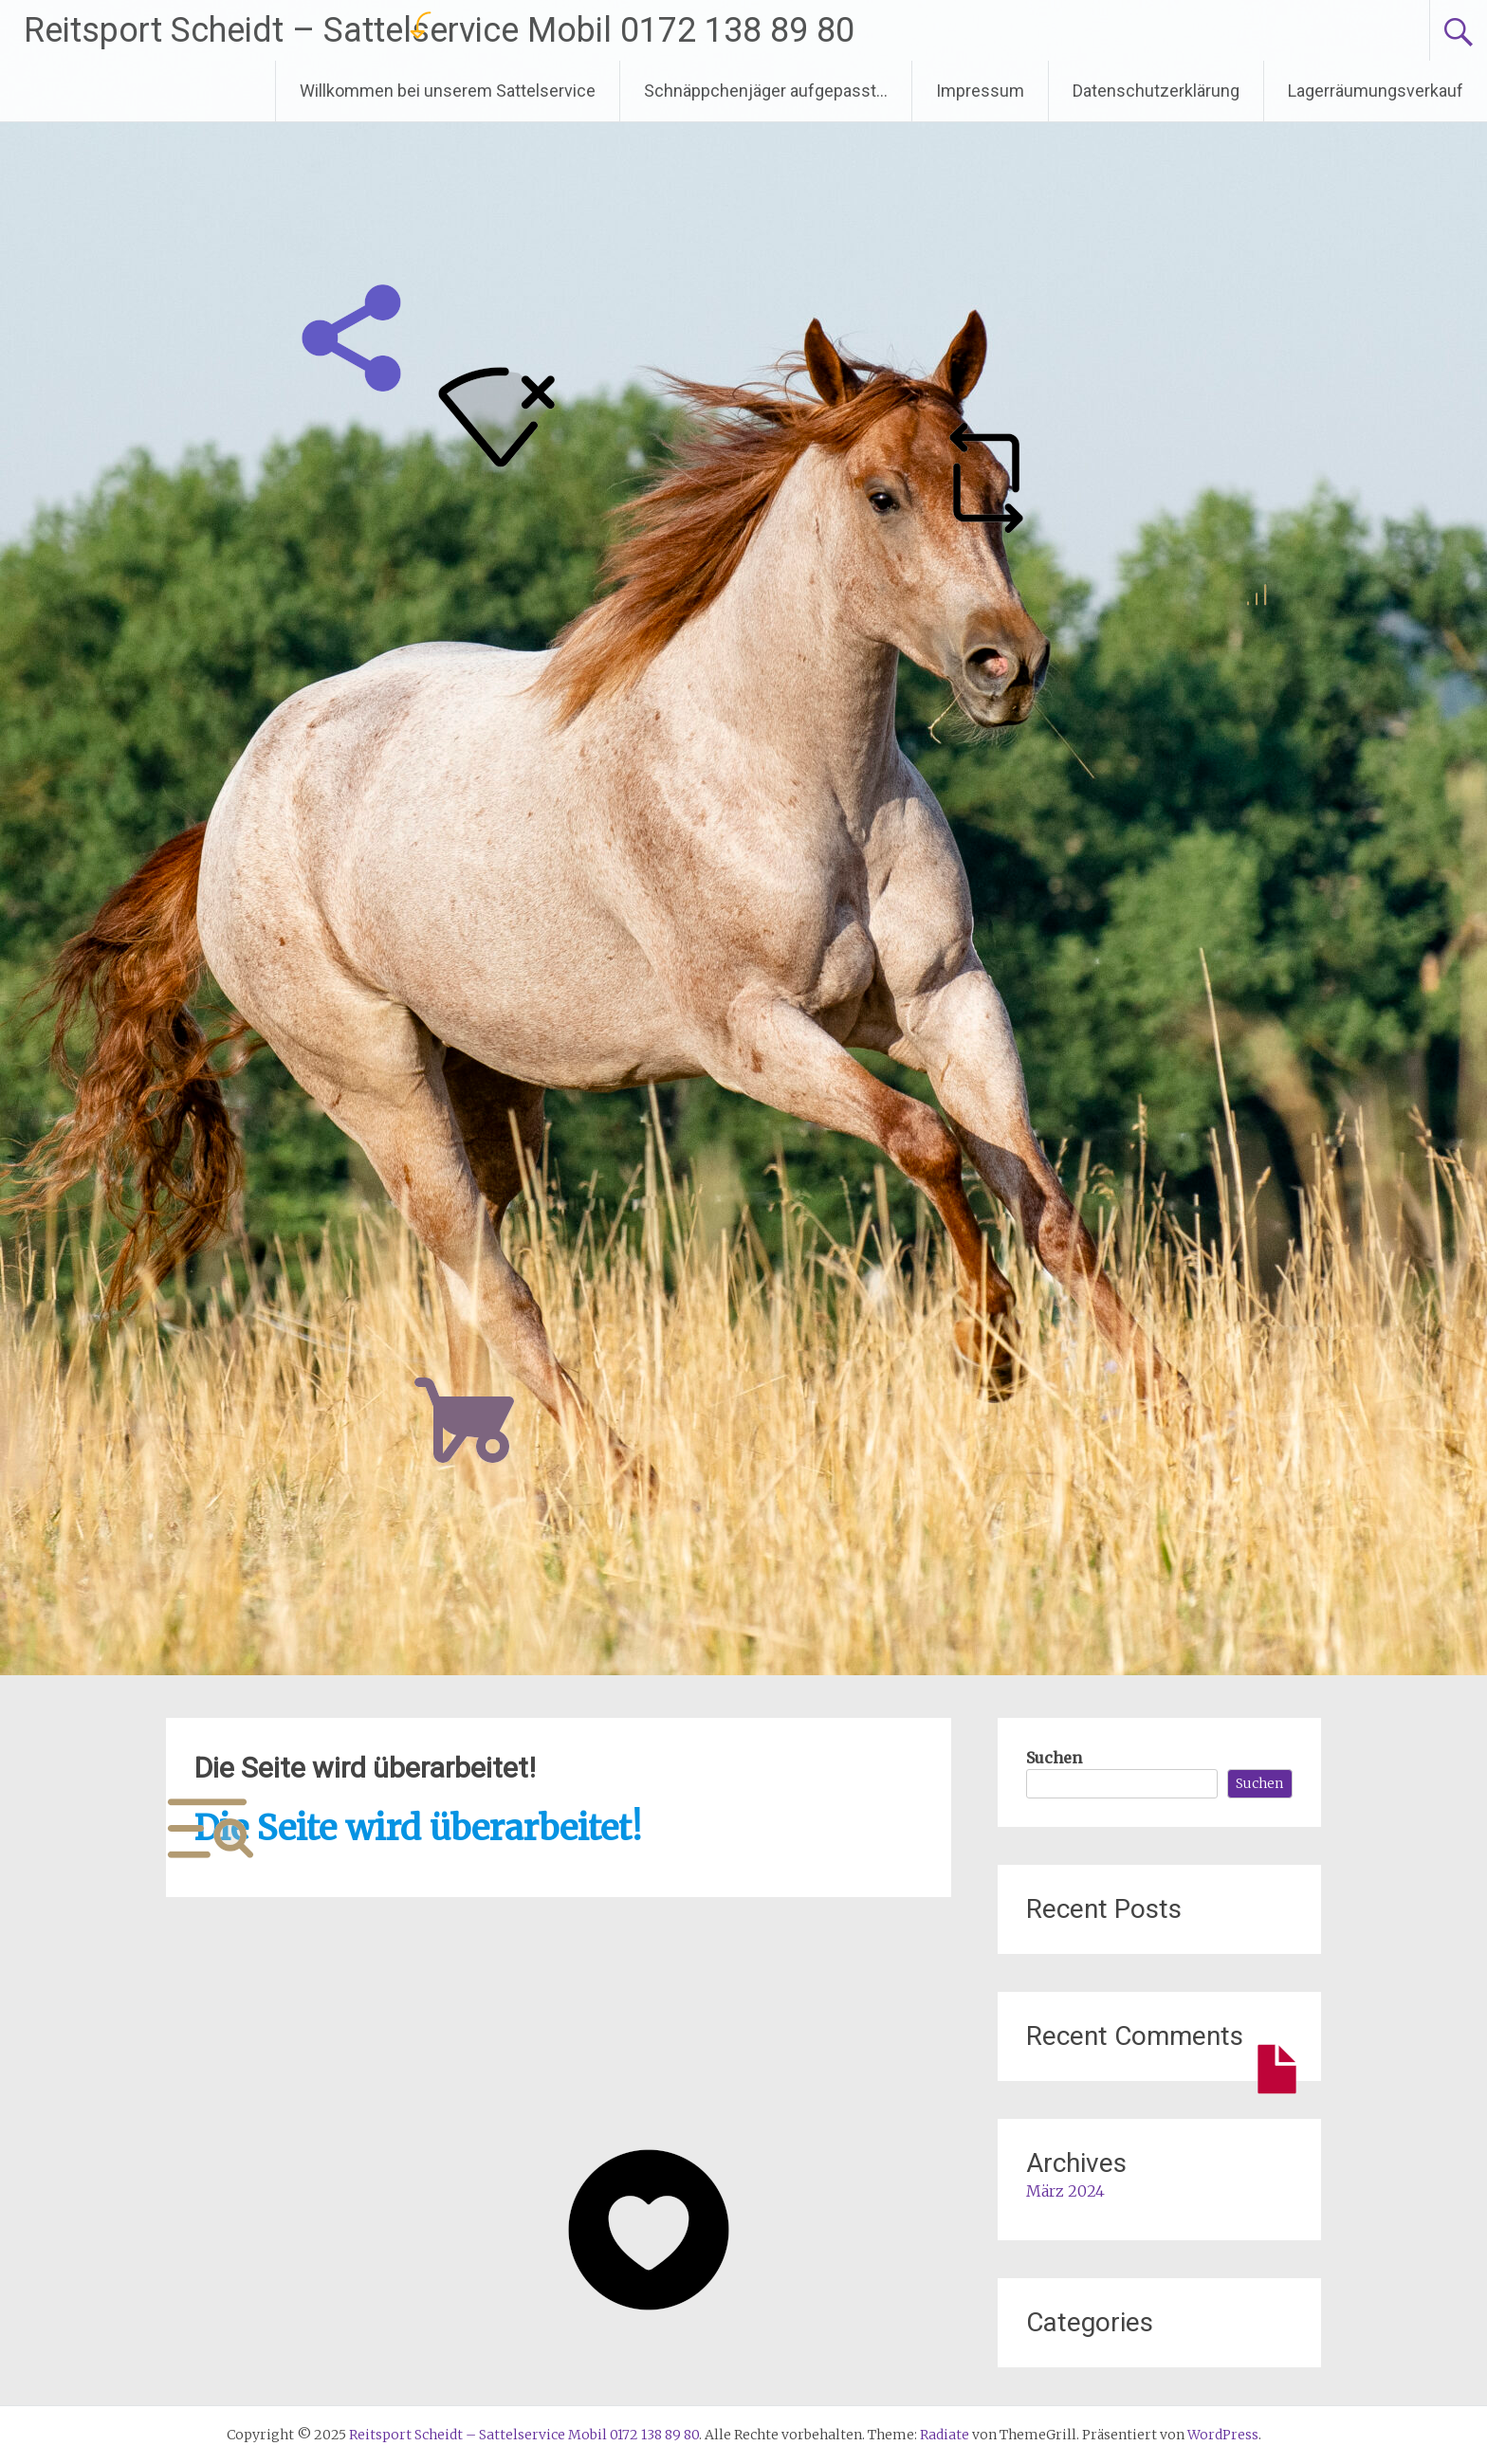 The image size is (1487, 2464). Describe the element at coordinates (1267, 589) in the screenshot. I see `indicates medium cellular signal strength` at that location.